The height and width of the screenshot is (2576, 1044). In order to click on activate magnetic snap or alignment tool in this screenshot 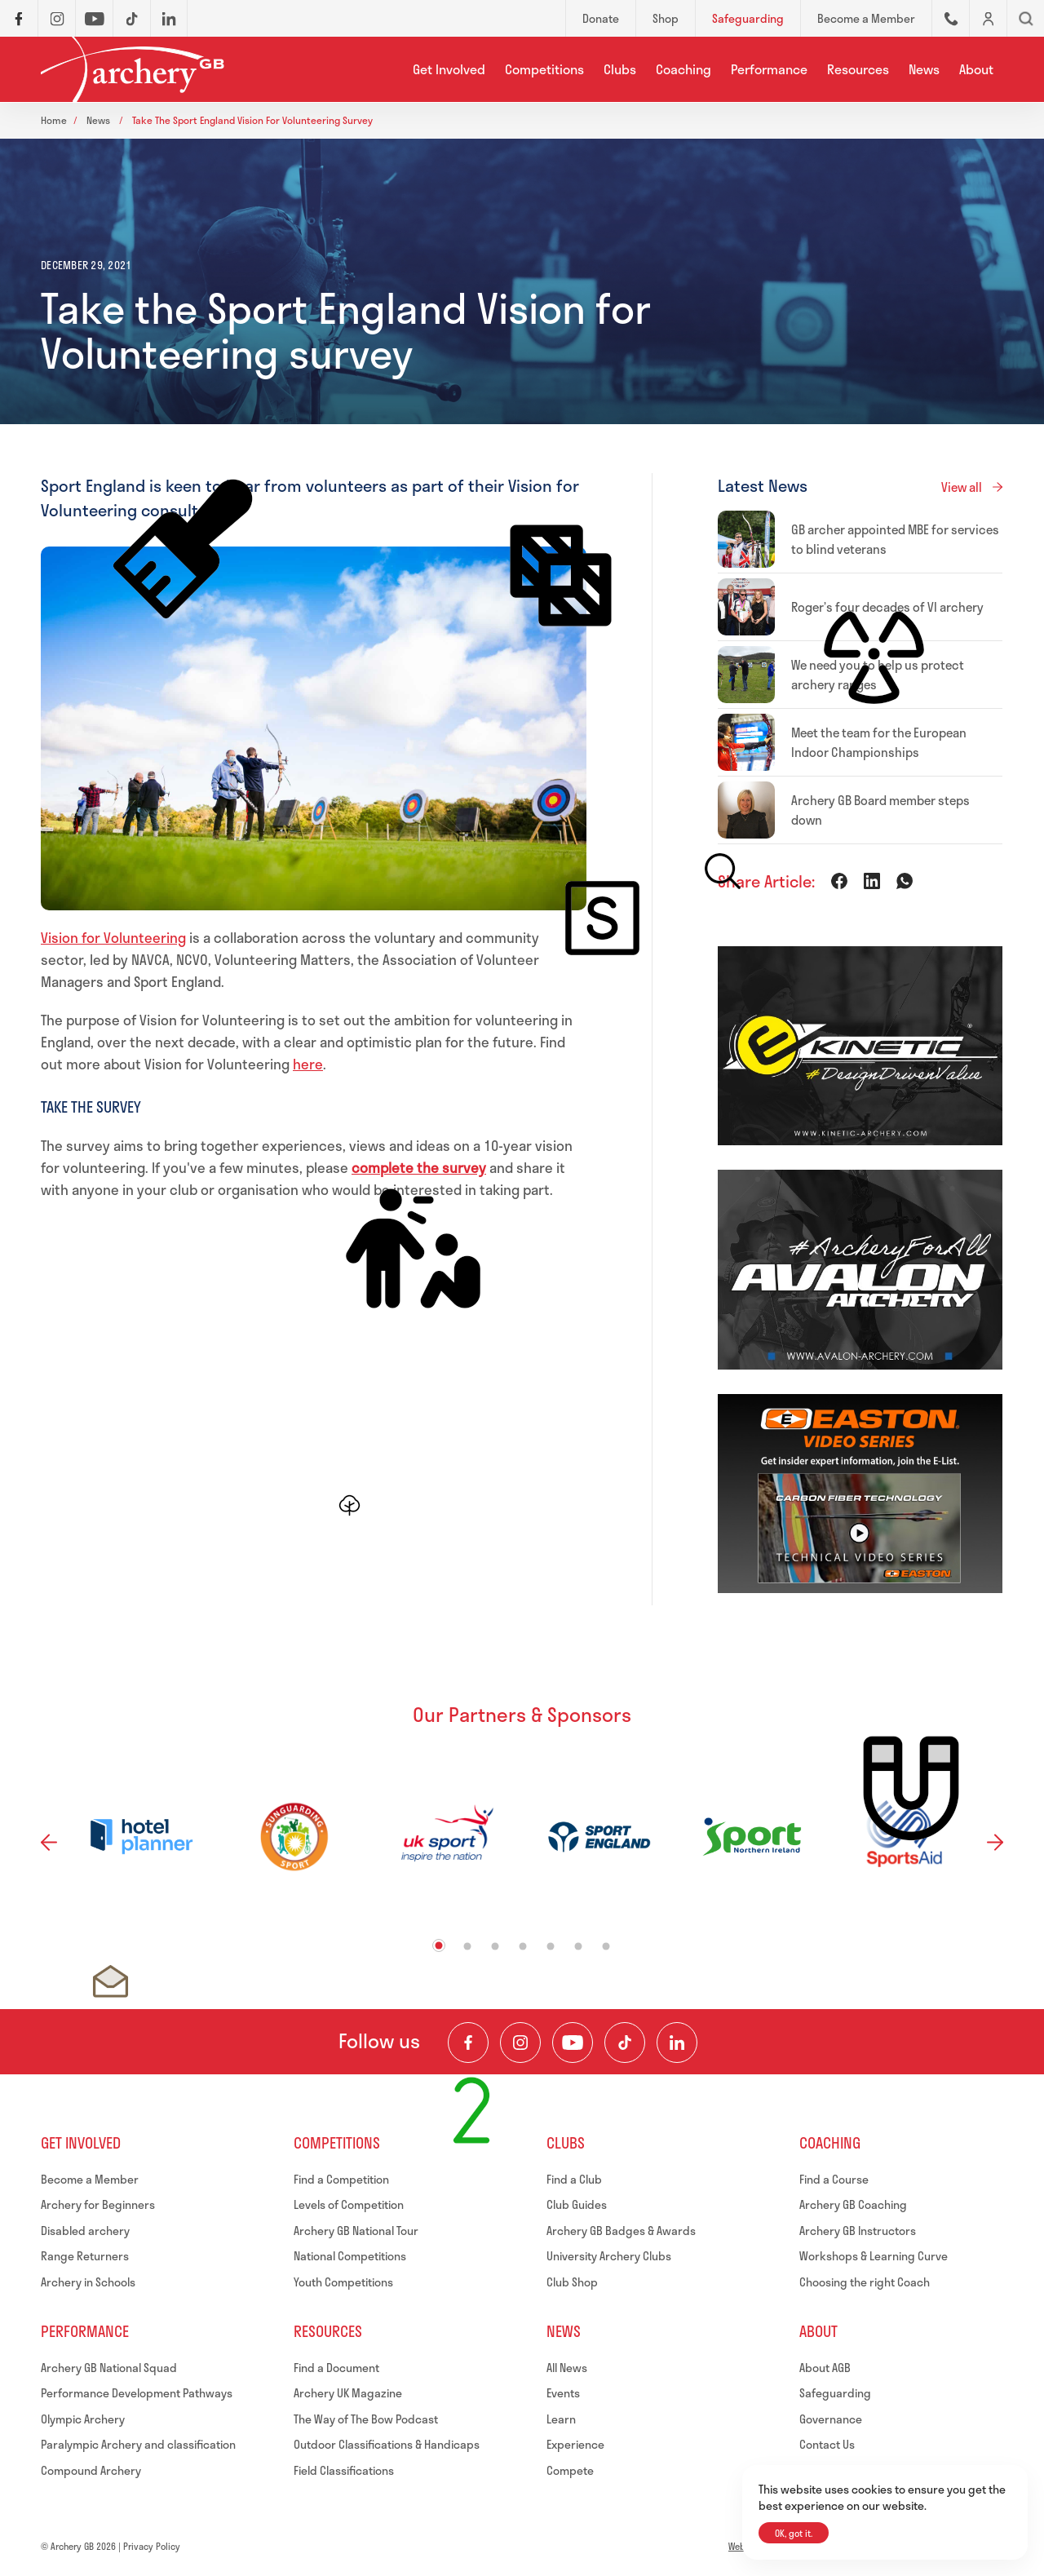, I will do `click(911, 1784)`.